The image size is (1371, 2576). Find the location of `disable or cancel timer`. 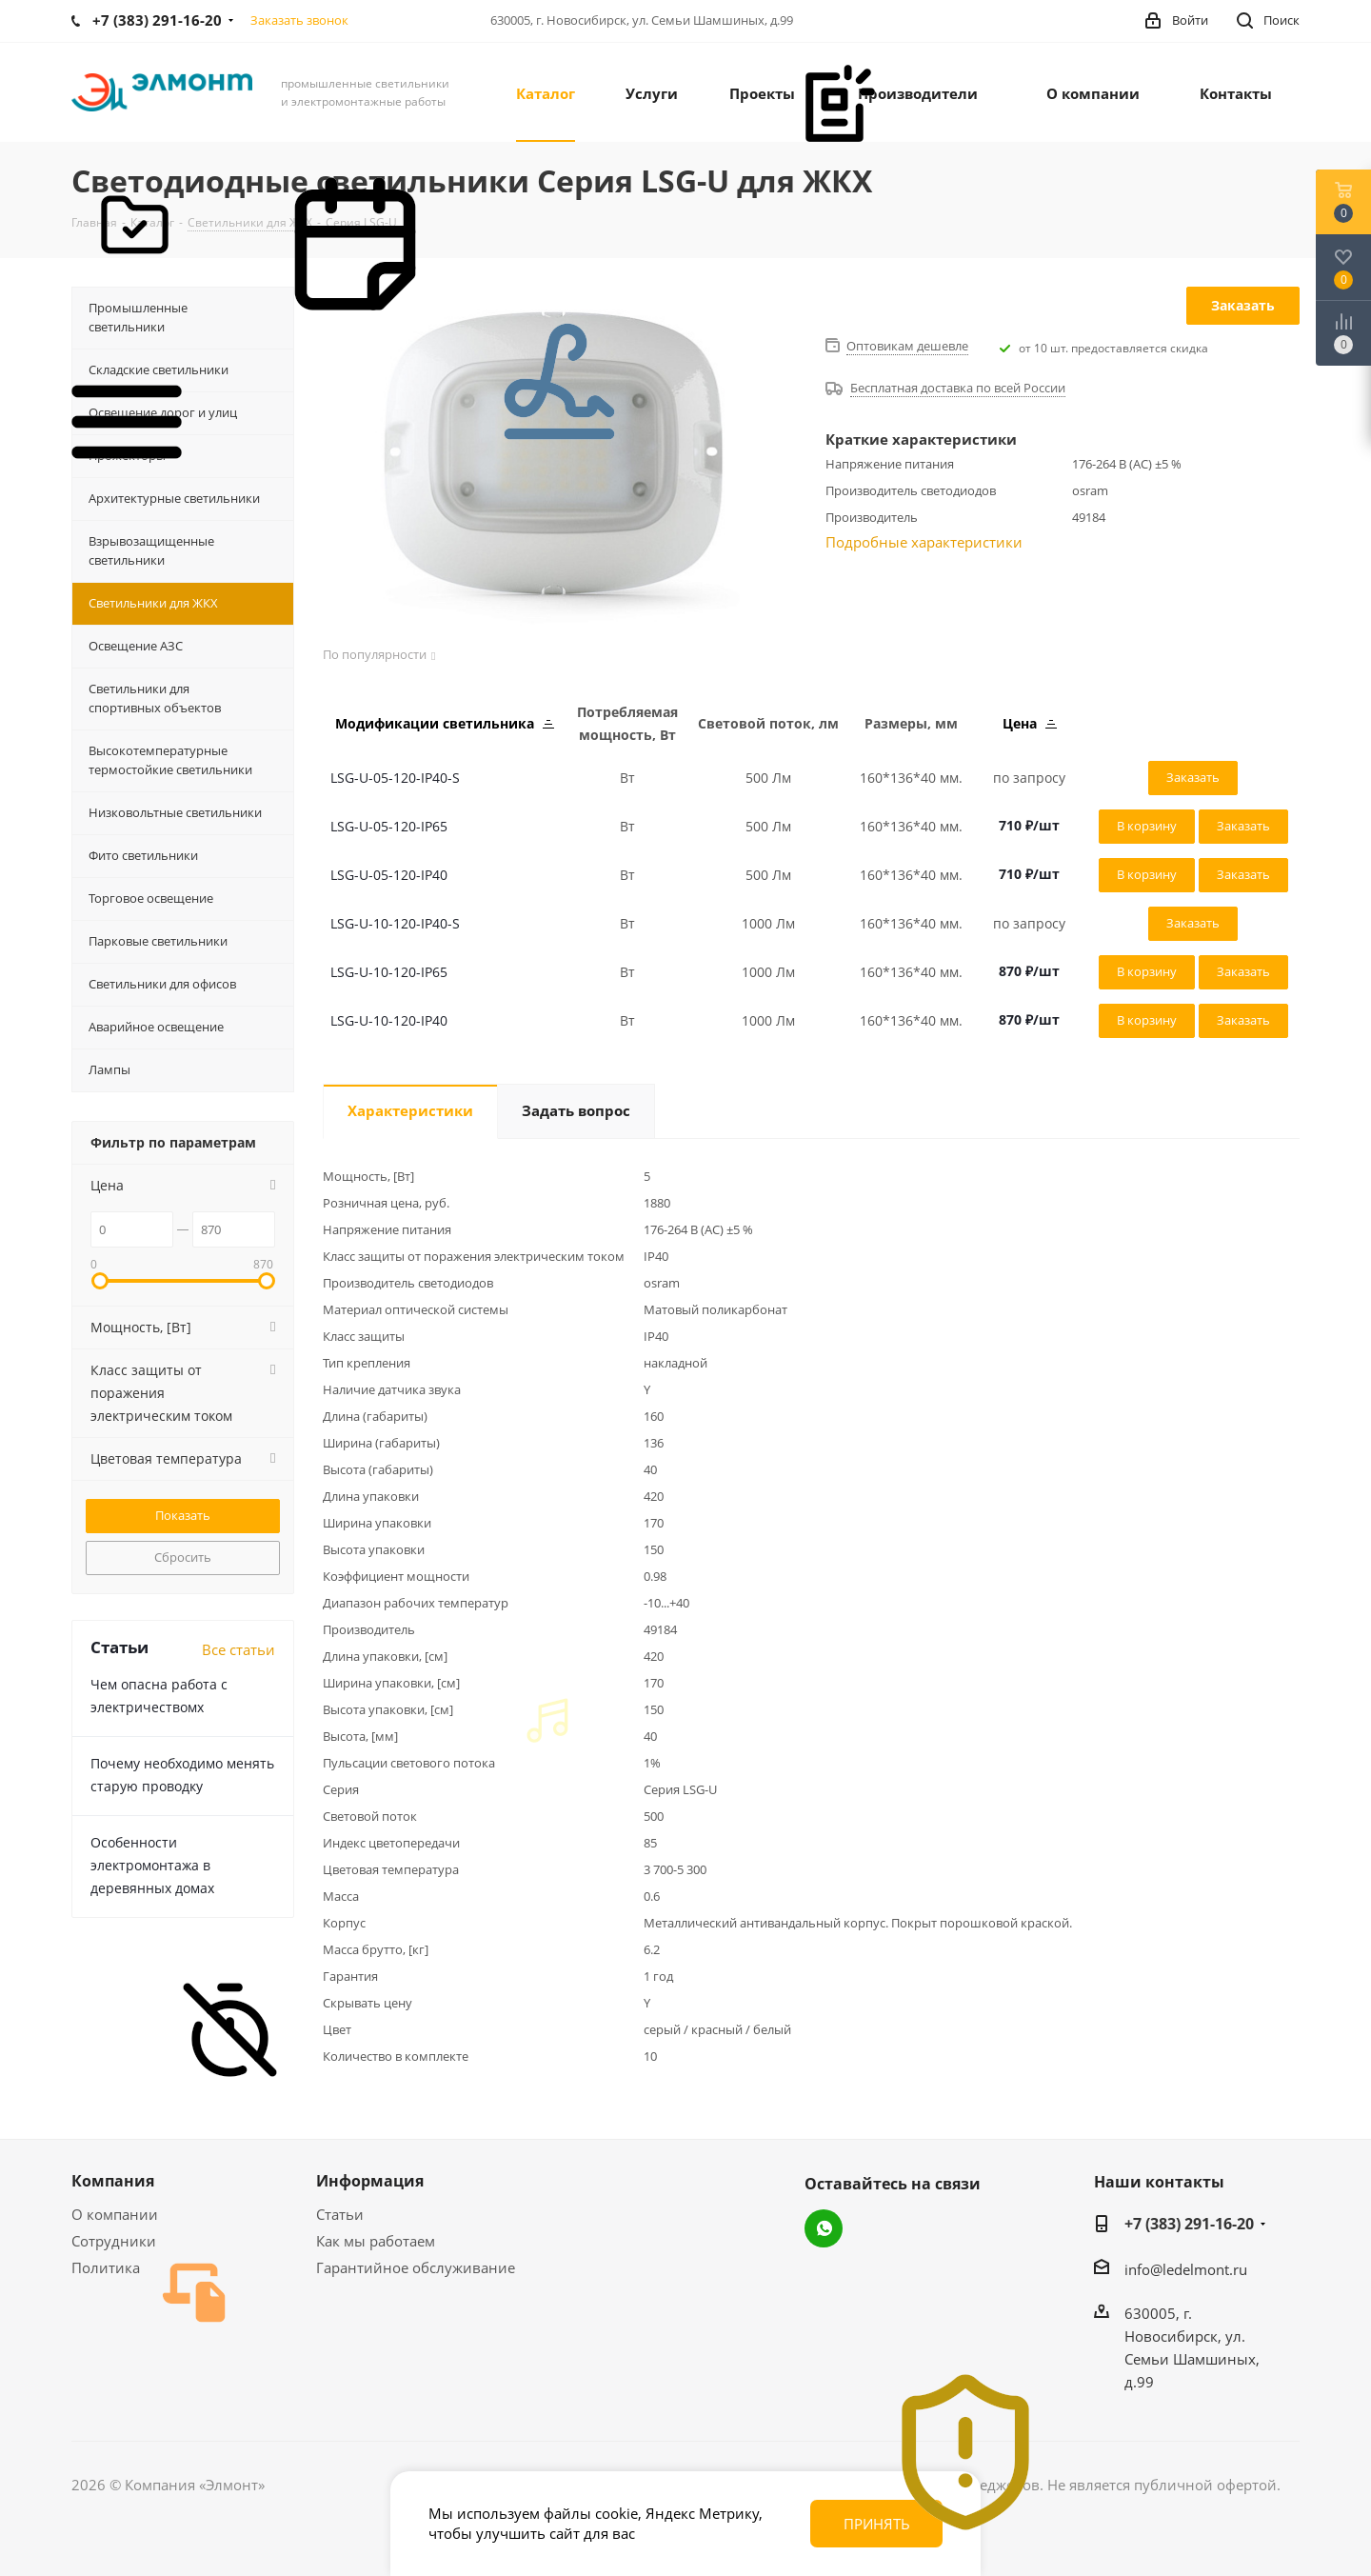

disable or cancel timer is located at coordinates (229, 2029).